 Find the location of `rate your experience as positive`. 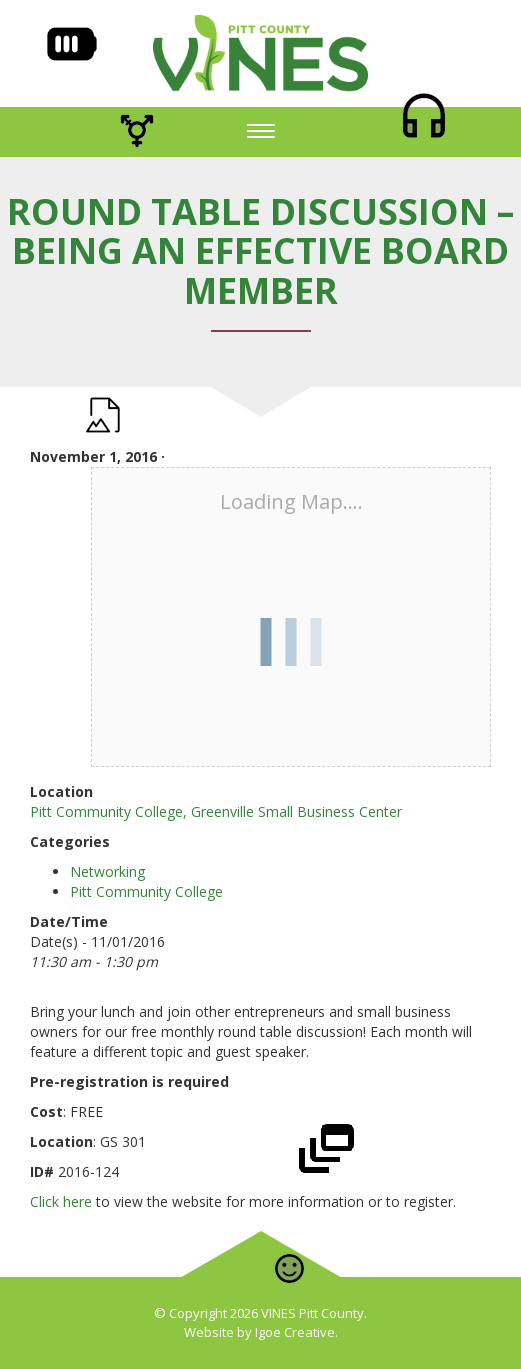

rate your experience as positive is located at coordinates (289, 1268).